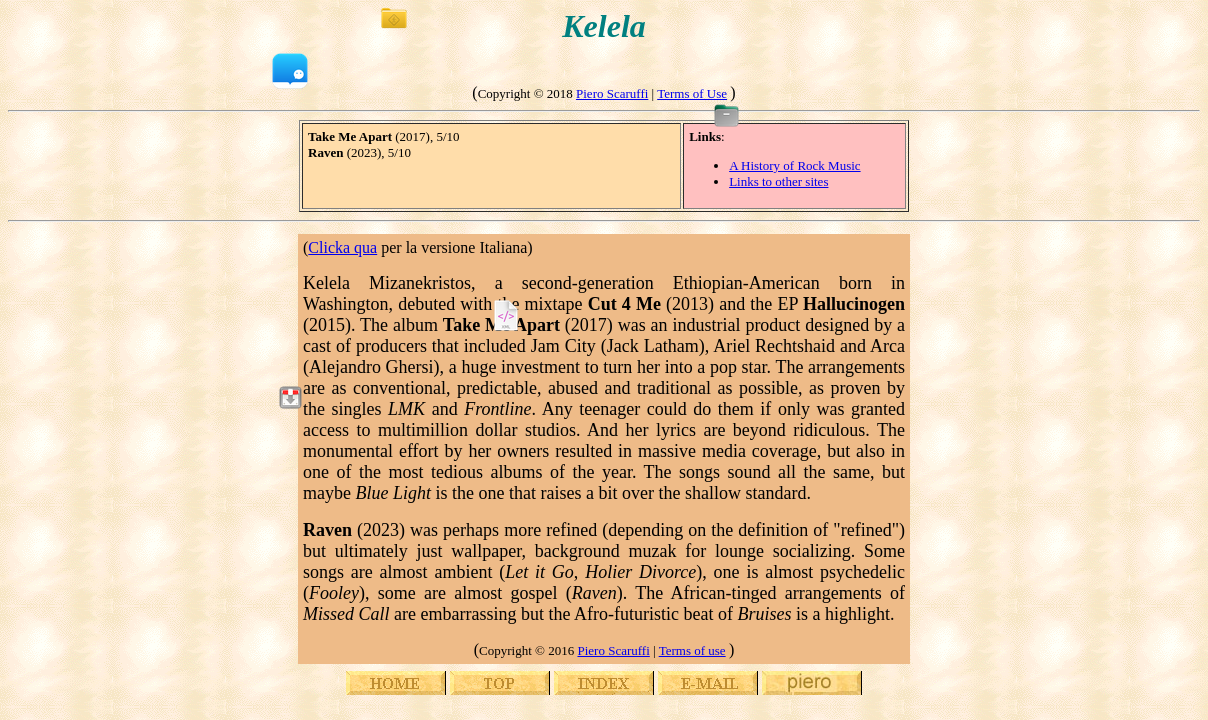 The image size is (1208, 720). I want to click on open the file manager, so click(726, 115).